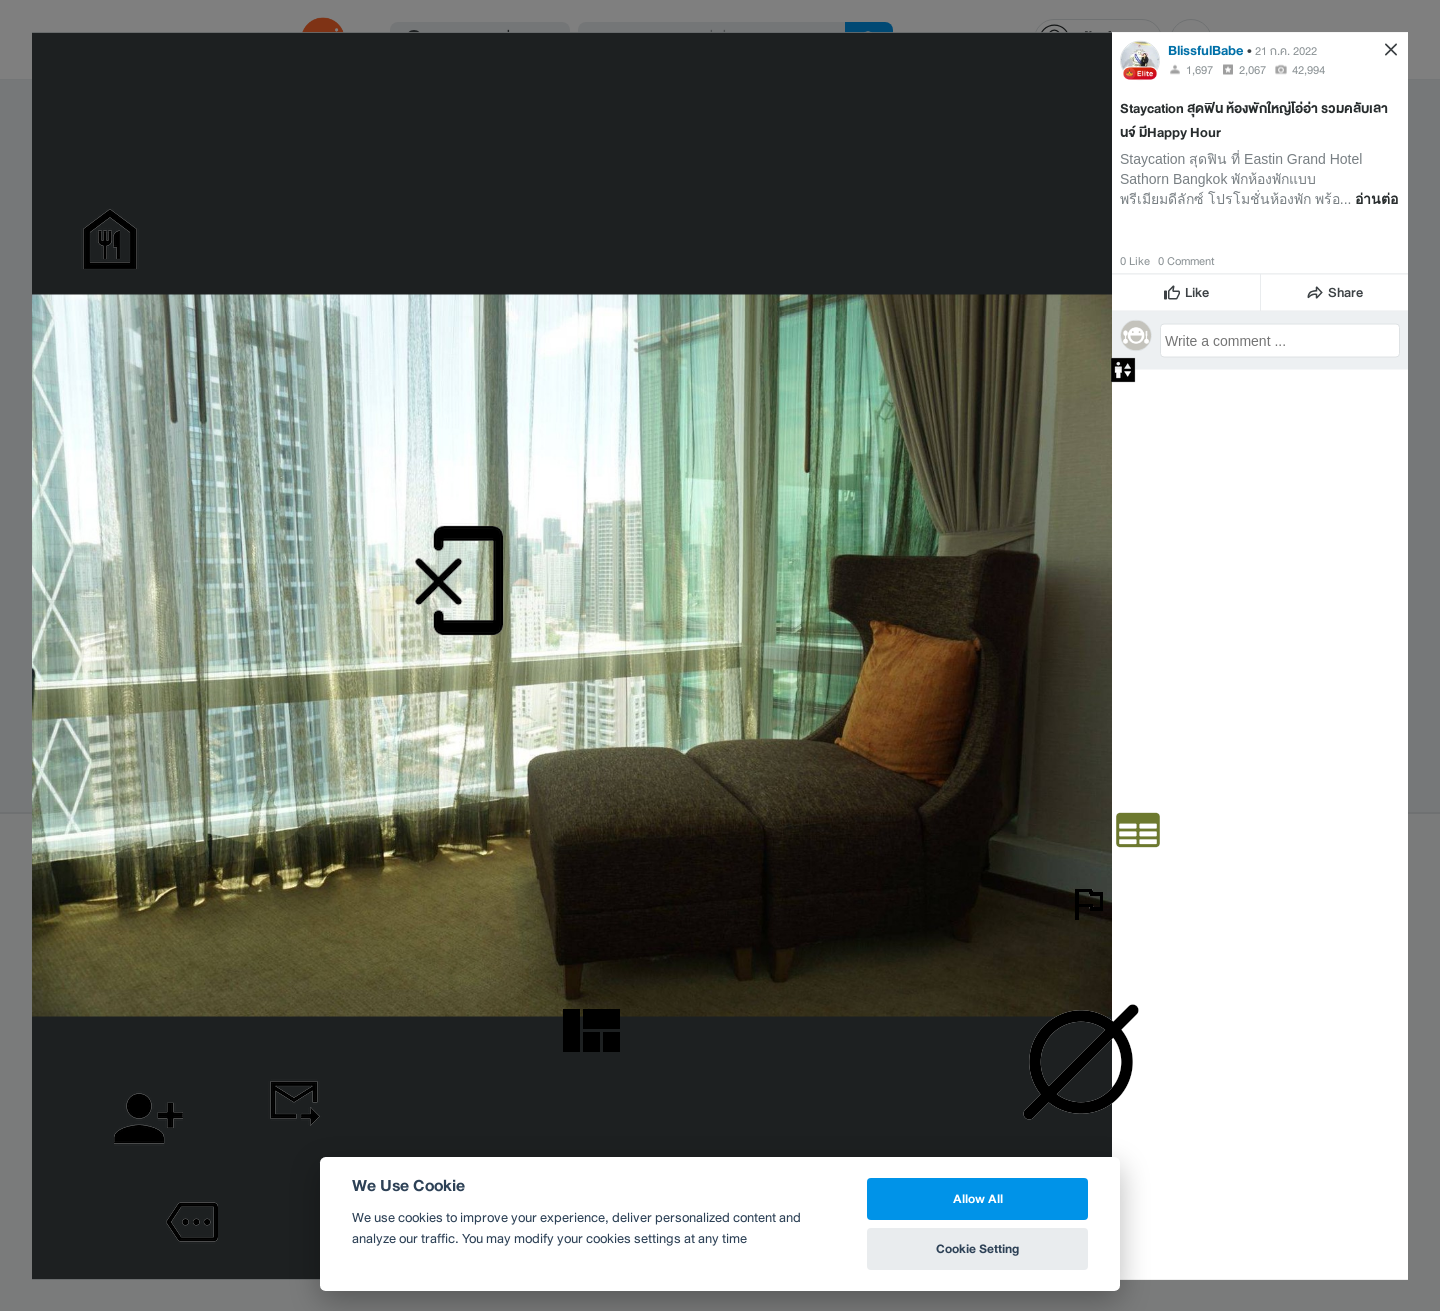 This screenshot has height=1311, width=1440. I want to click on add a new contact or friend, so click(148, 1118).